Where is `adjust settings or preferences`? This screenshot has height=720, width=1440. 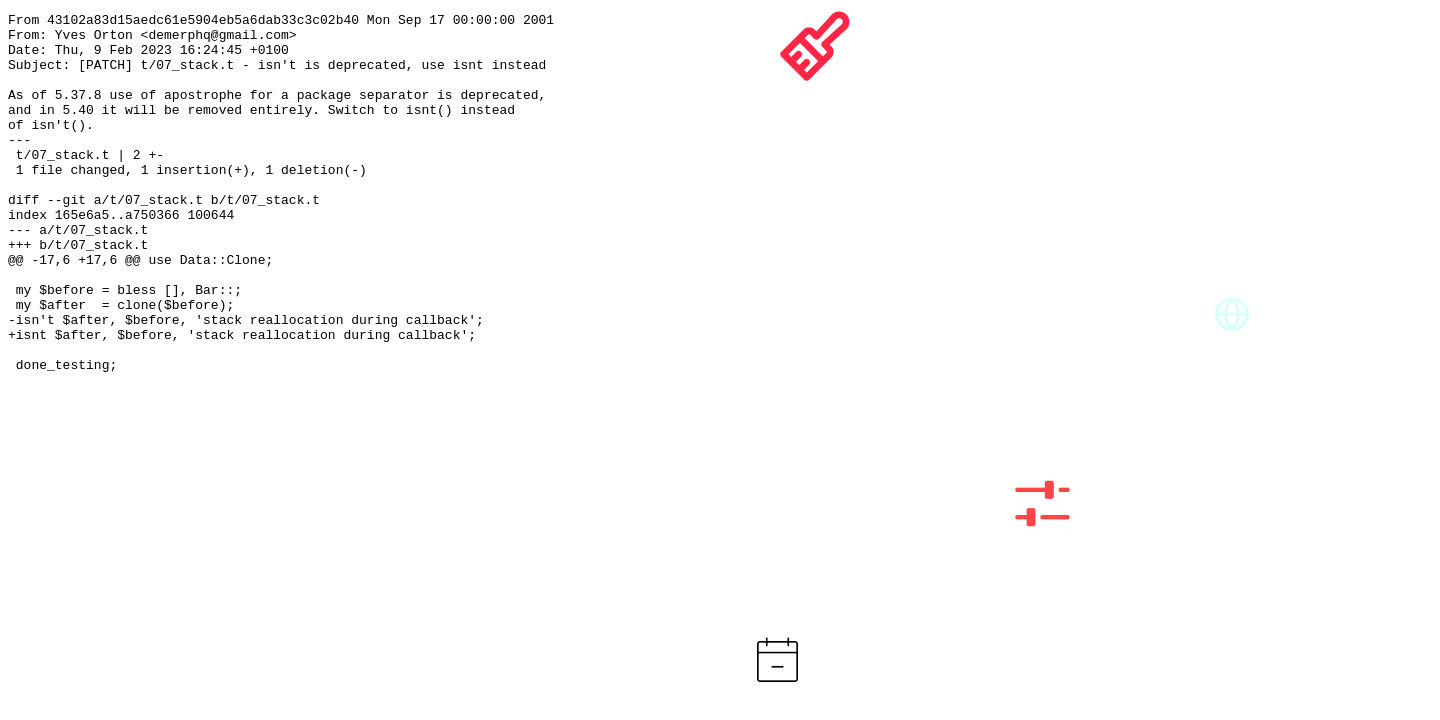 adjust settings or preferences is located at coordinates (1042, 503).